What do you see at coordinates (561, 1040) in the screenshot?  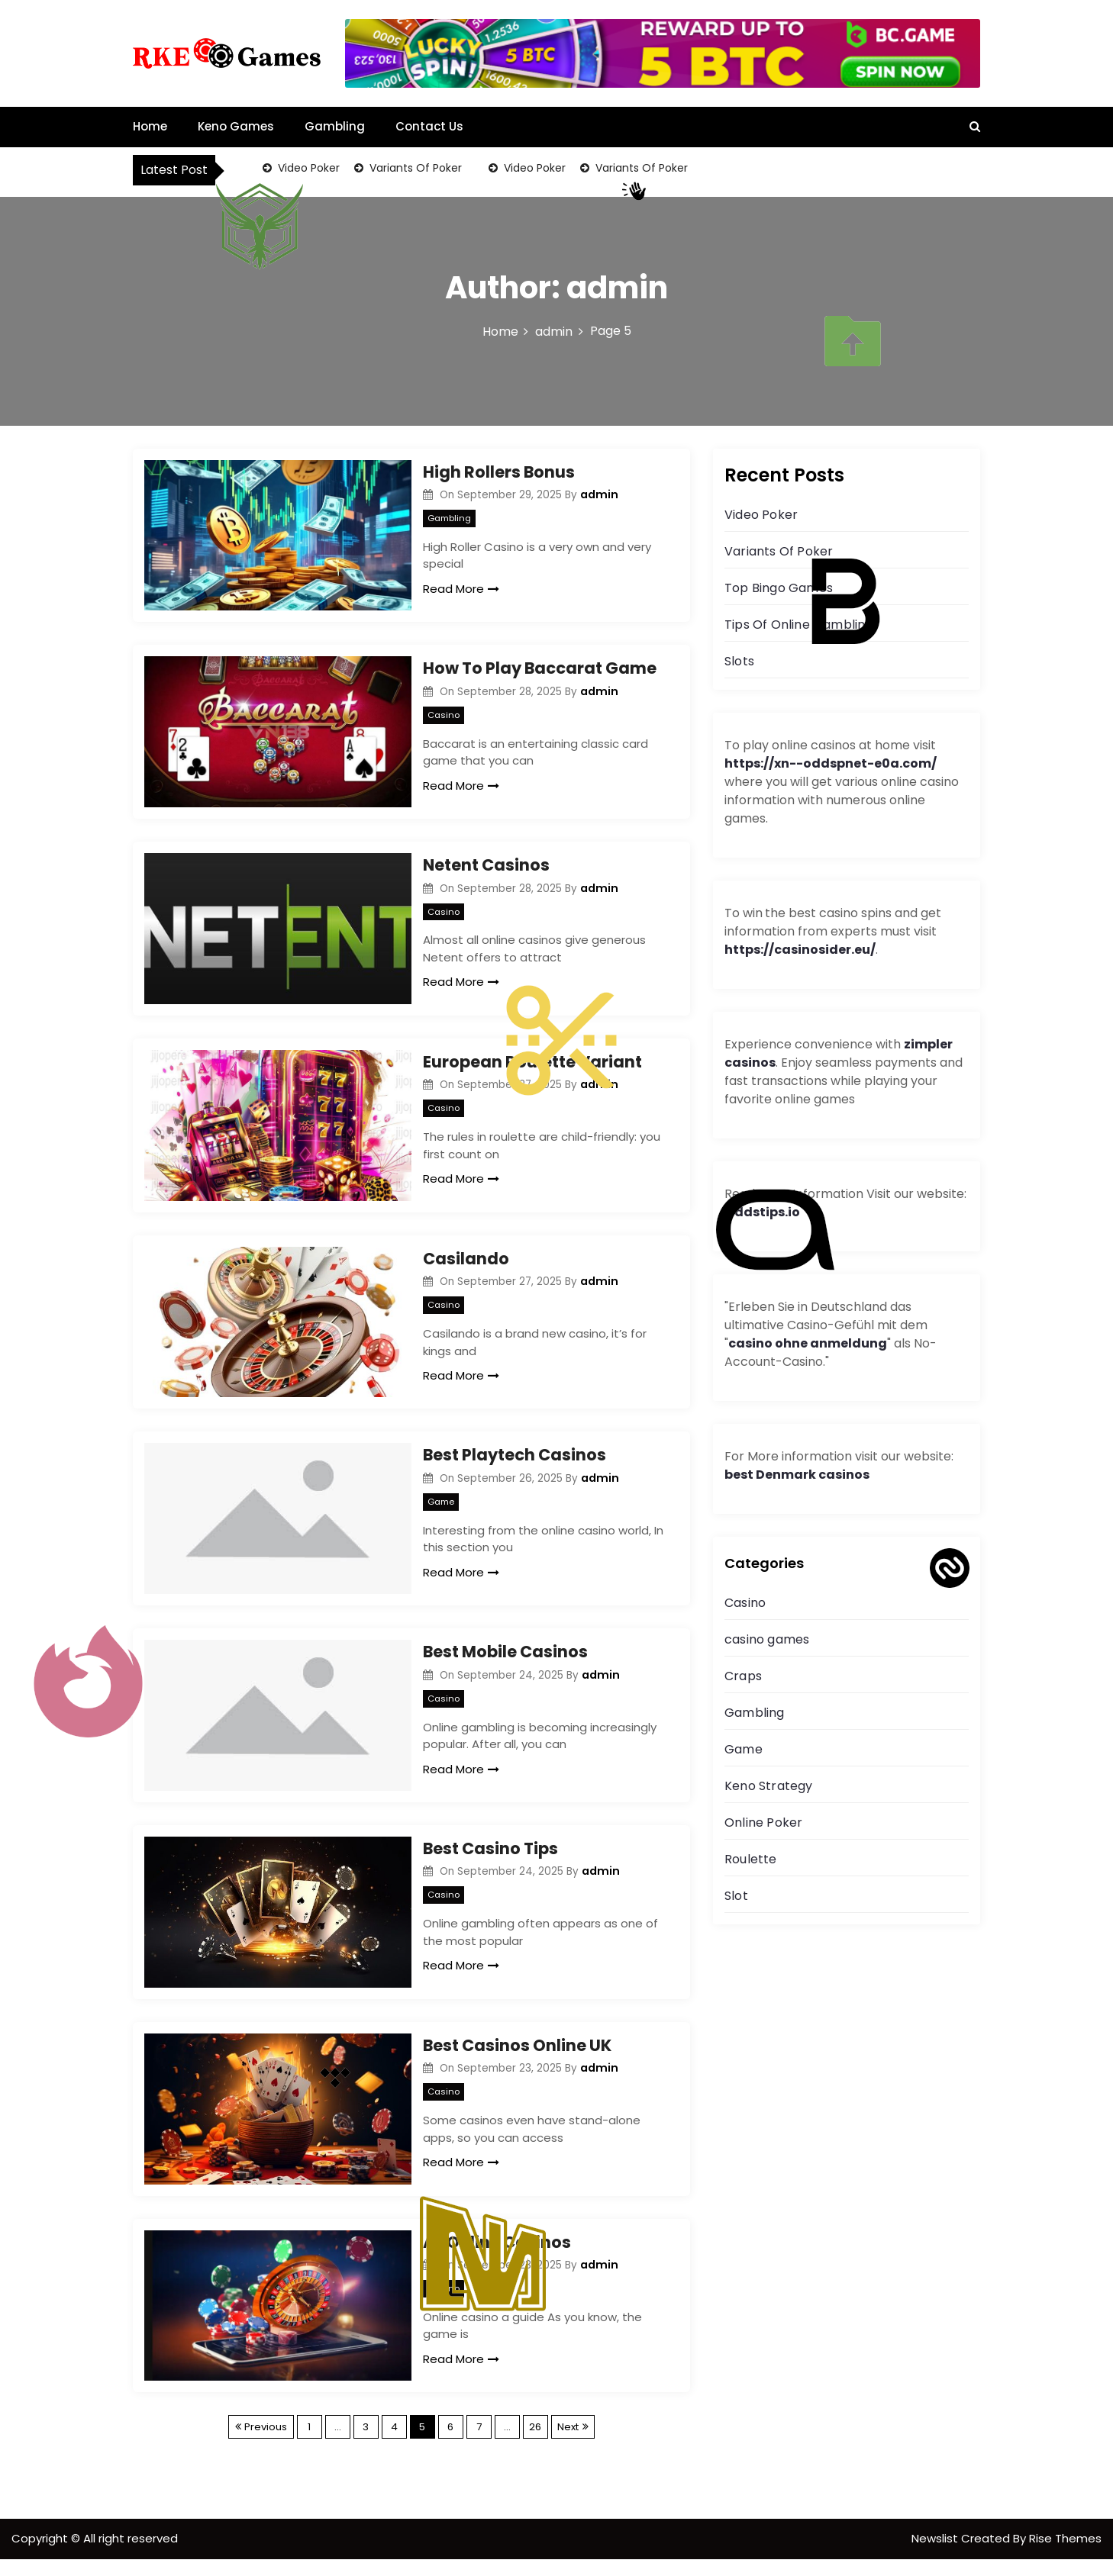 I see `cut selected content to clipboard` at bounding box center [561, 1040].